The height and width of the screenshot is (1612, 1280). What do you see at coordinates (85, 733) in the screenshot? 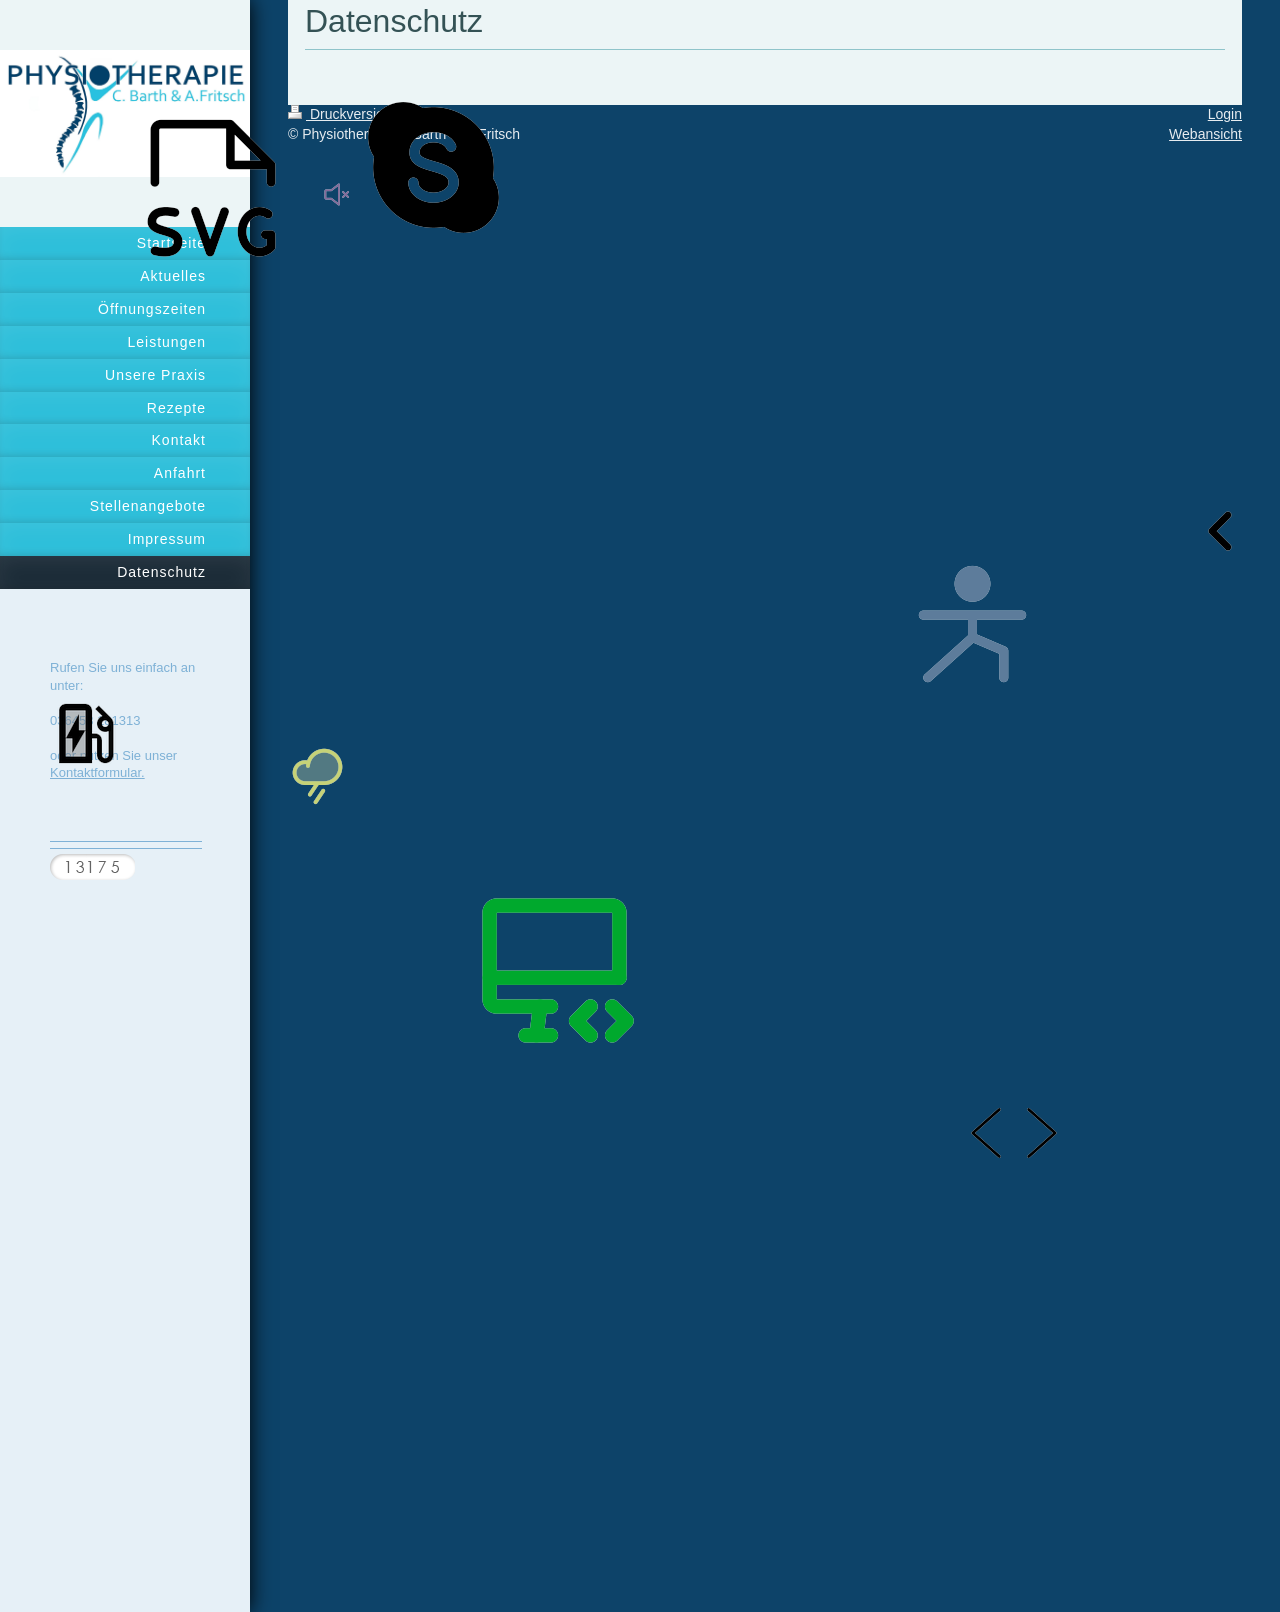
I see `find nearby electric vehicle charging stations` at bounding box center [85, 733].